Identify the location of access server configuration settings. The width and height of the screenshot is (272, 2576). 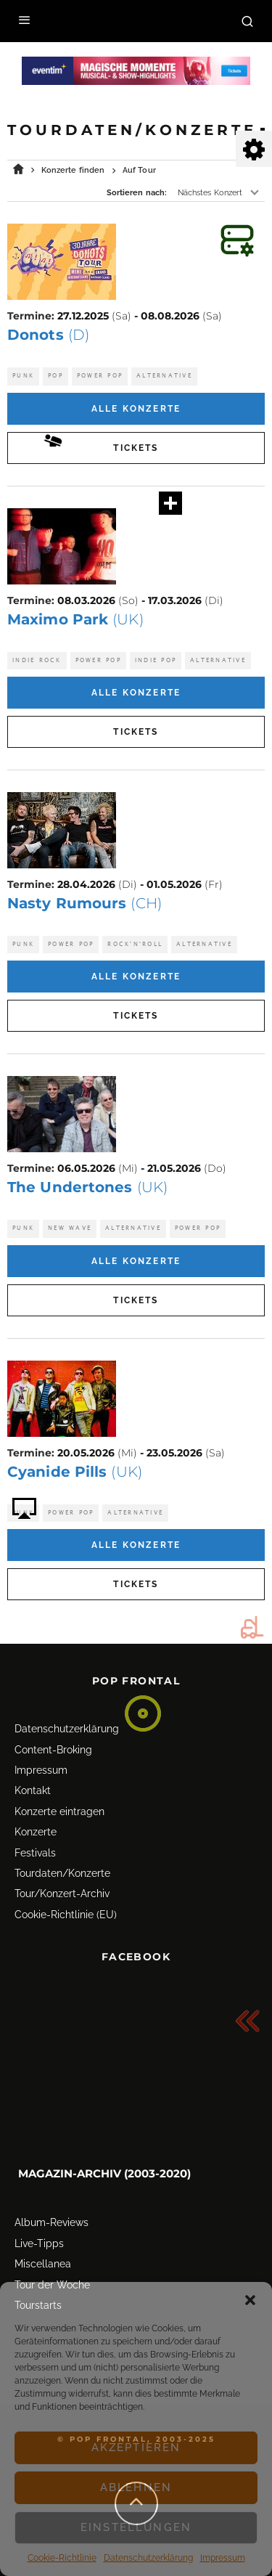
(237, 240).